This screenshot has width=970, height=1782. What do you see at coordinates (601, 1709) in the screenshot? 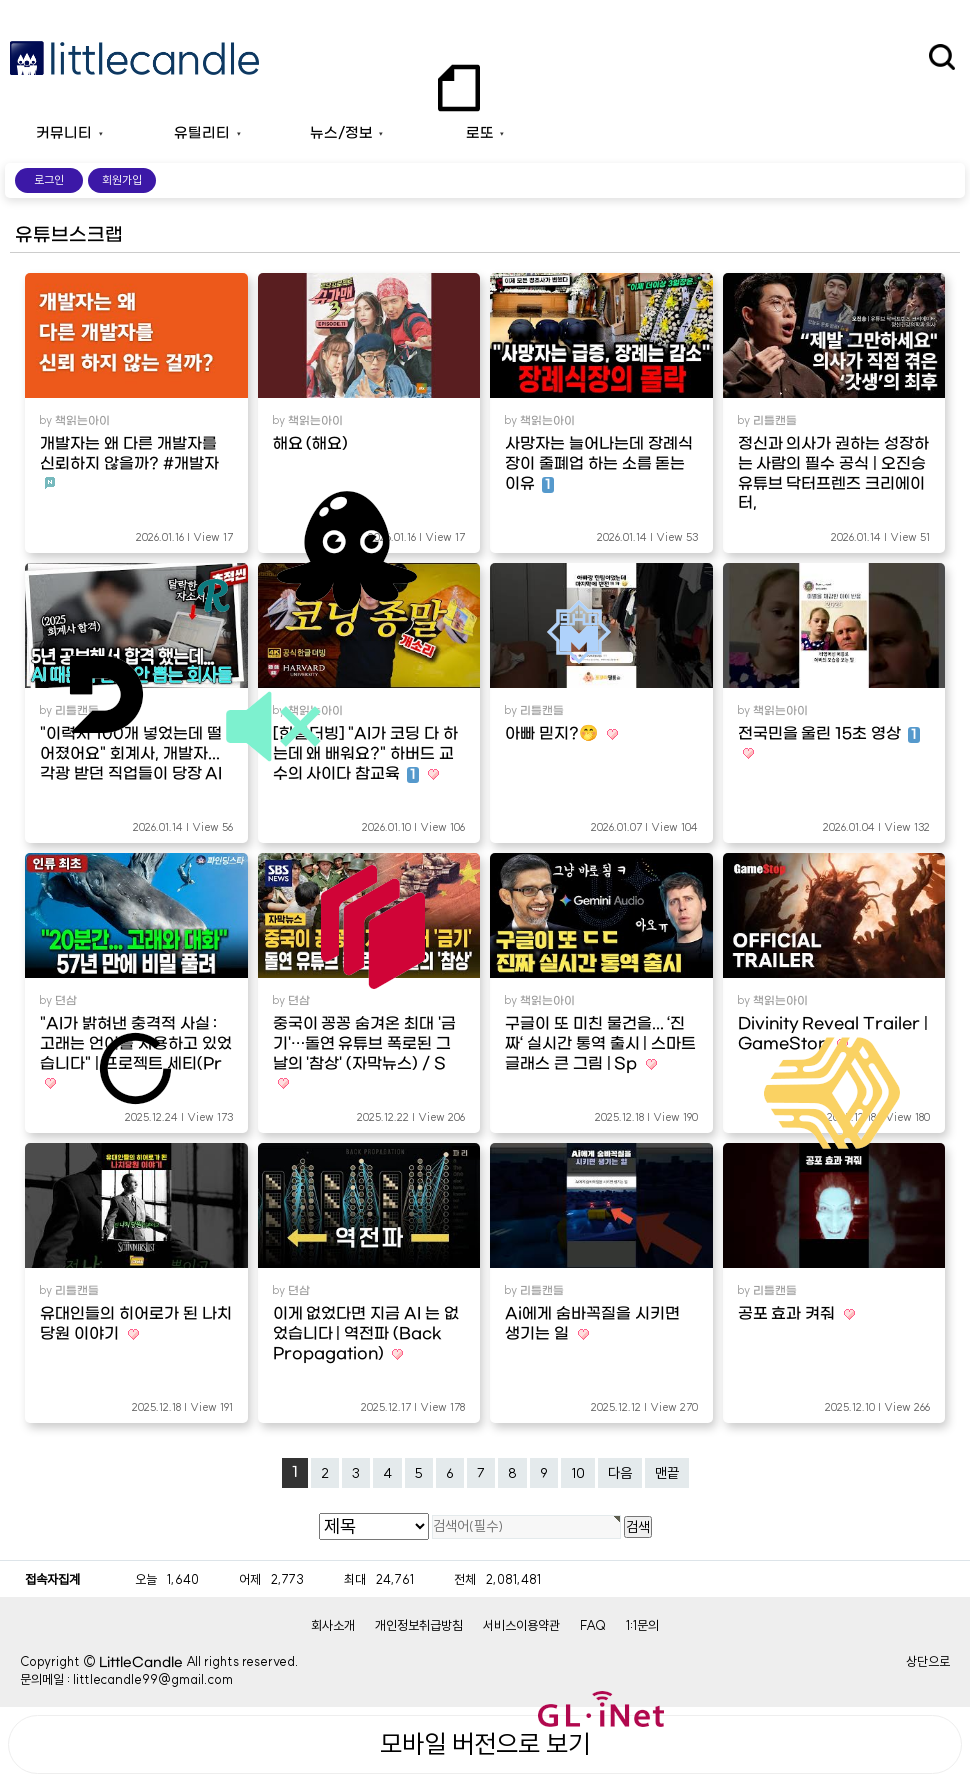
I see `GL.iNet company logo` at bounding box center [601, 1709].